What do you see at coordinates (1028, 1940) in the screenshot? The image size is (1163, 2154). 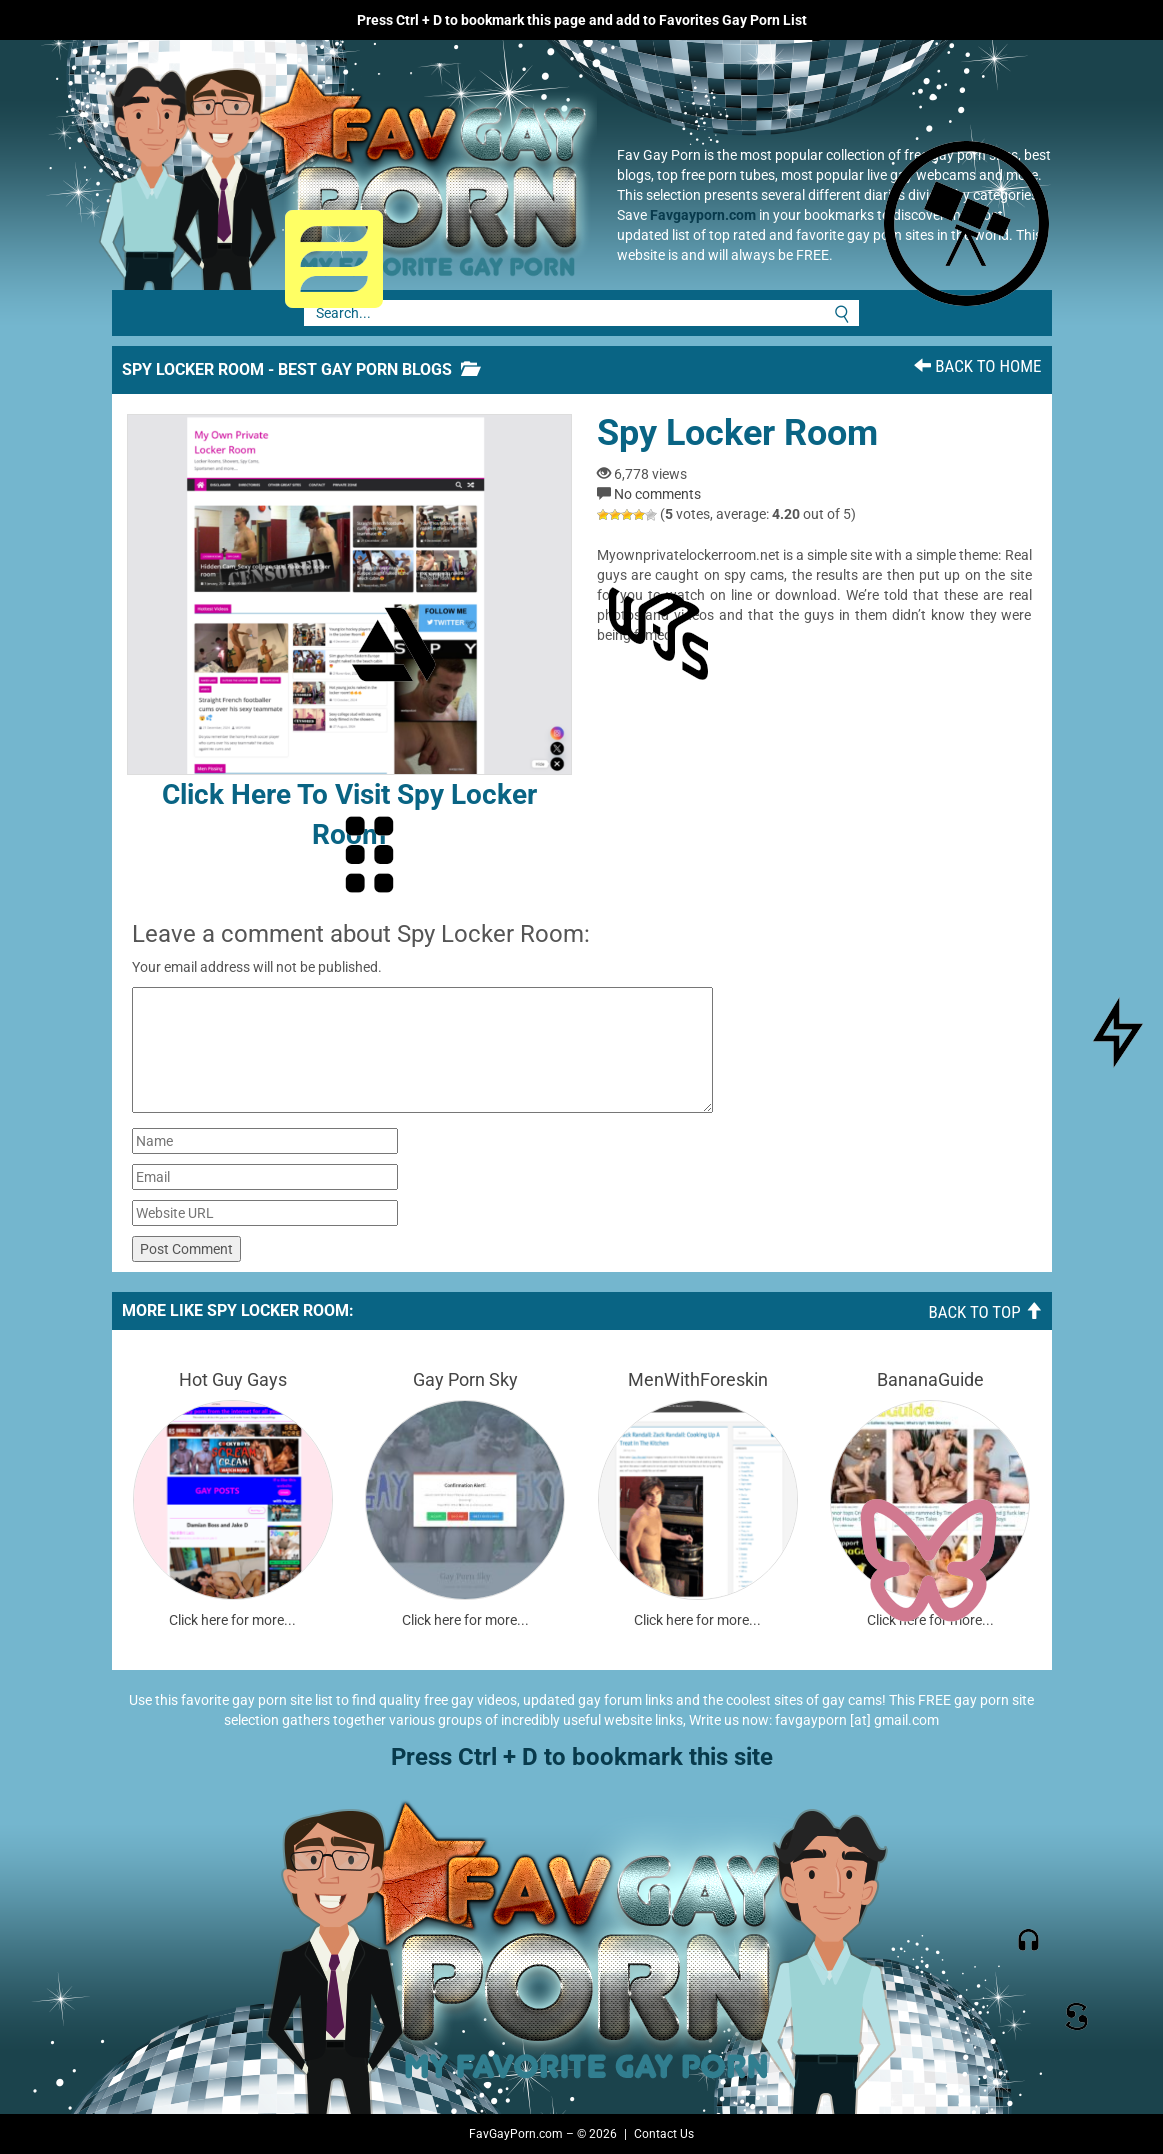 I see `access audio or music player` at bounding box center [1028, 1940].